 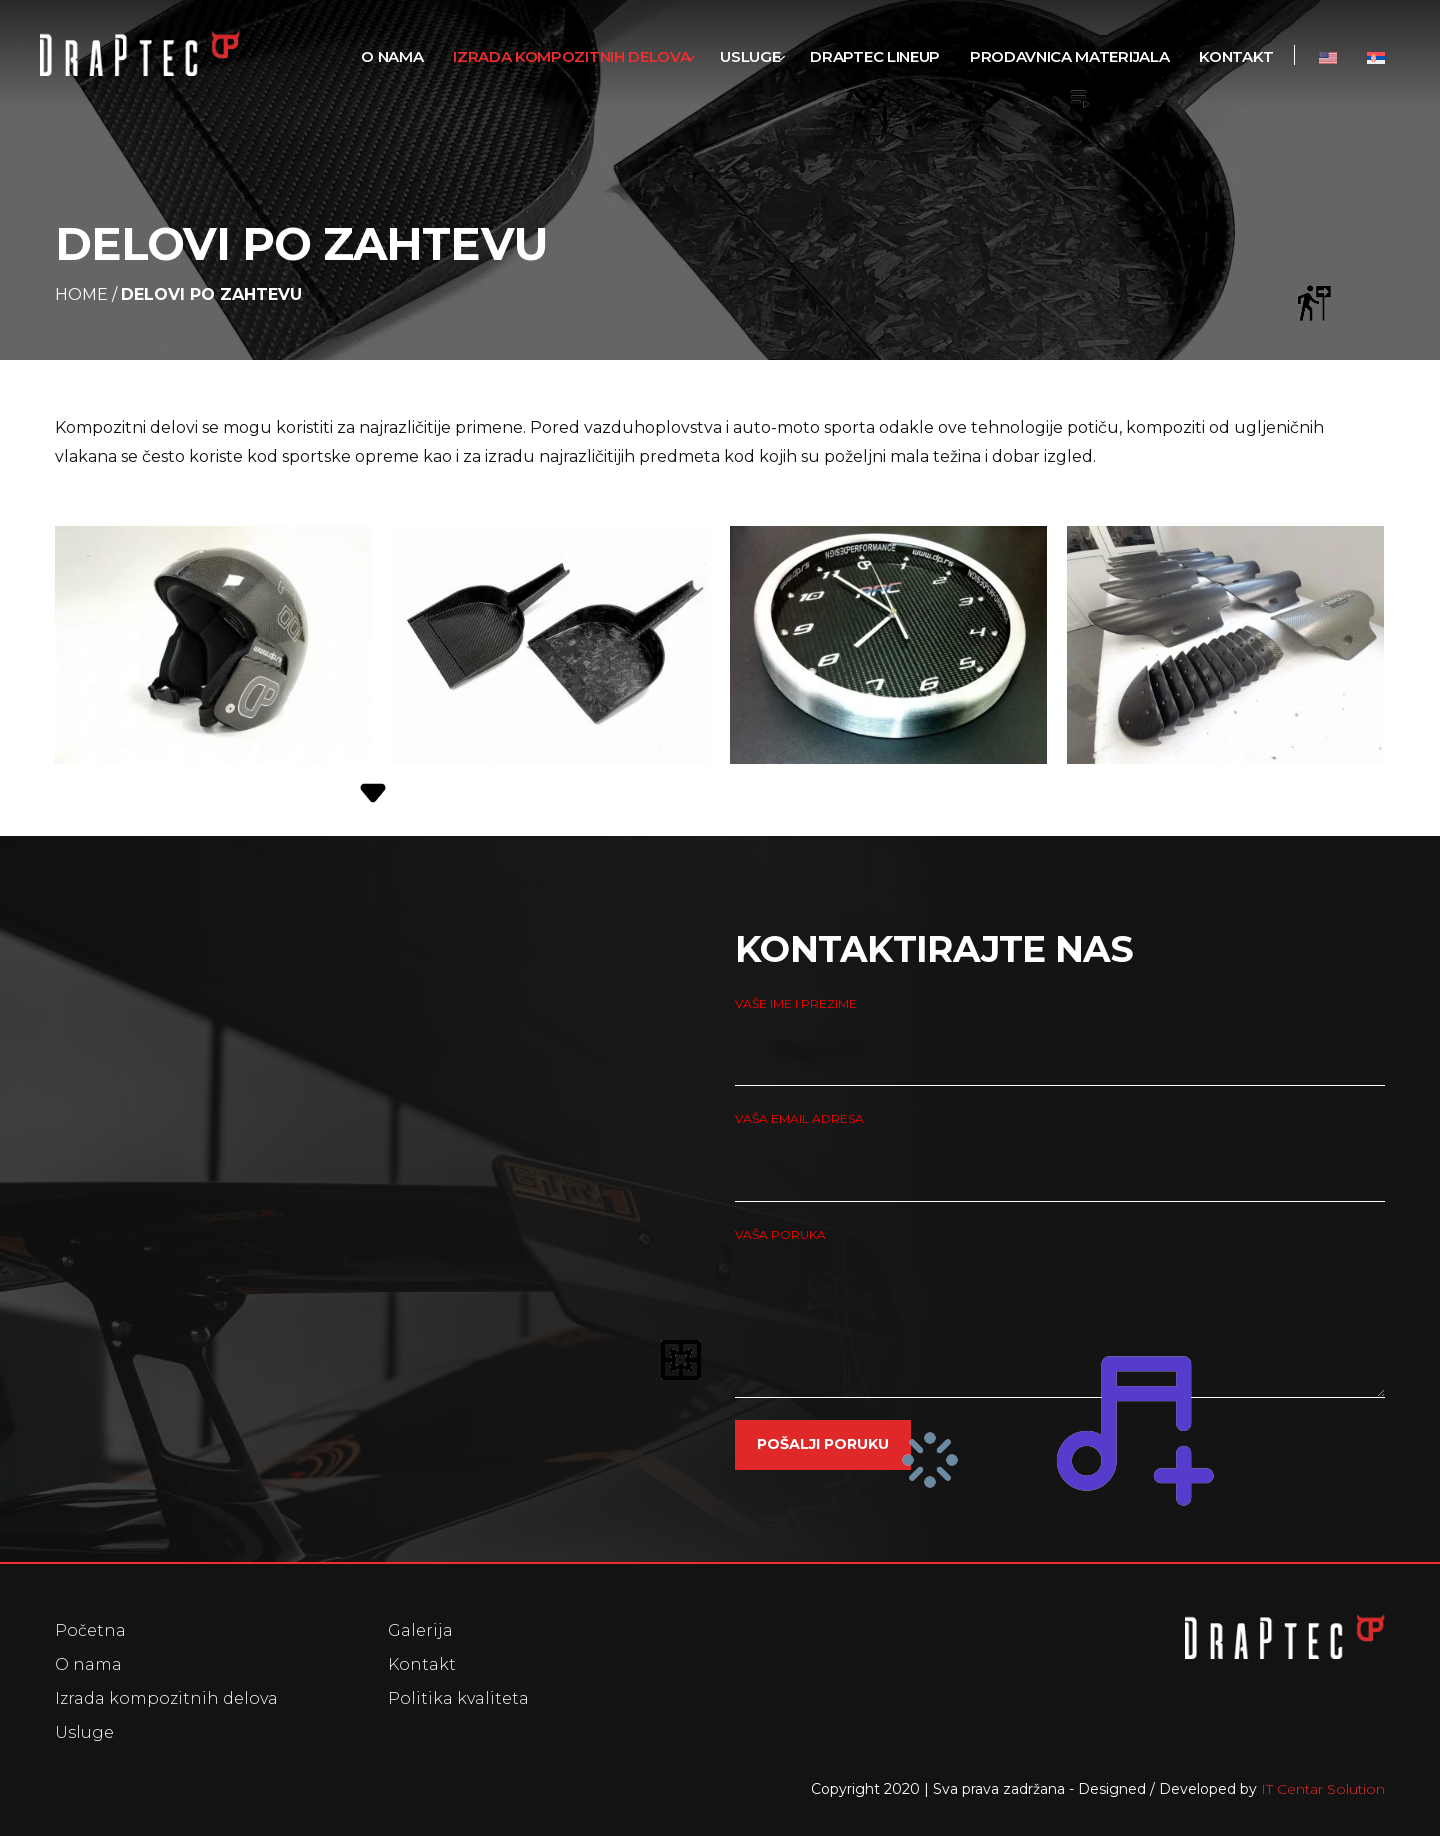 I want to click on add a new song to your library, so click(x=1131, y=1423).